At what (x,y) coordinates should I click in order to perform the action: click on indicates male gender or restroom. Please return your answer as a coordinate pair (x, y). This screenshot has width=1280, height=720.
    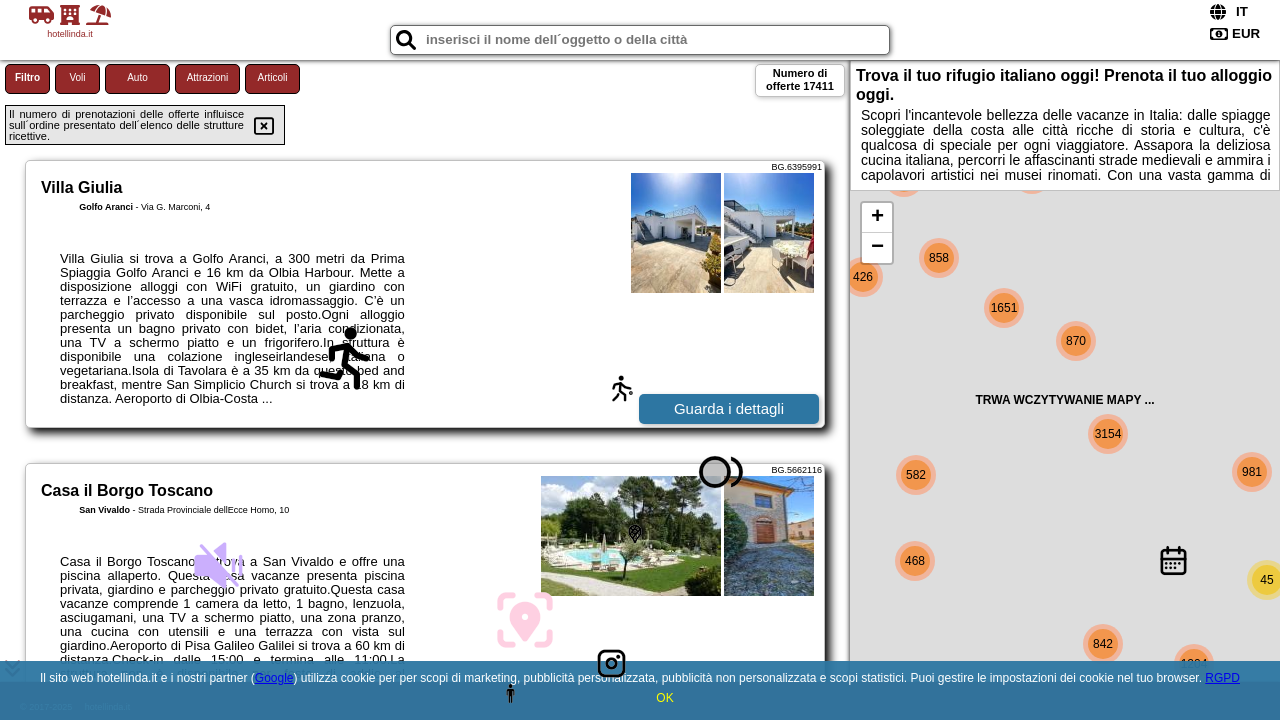
    Looking at the image, I should click on (510, 693).